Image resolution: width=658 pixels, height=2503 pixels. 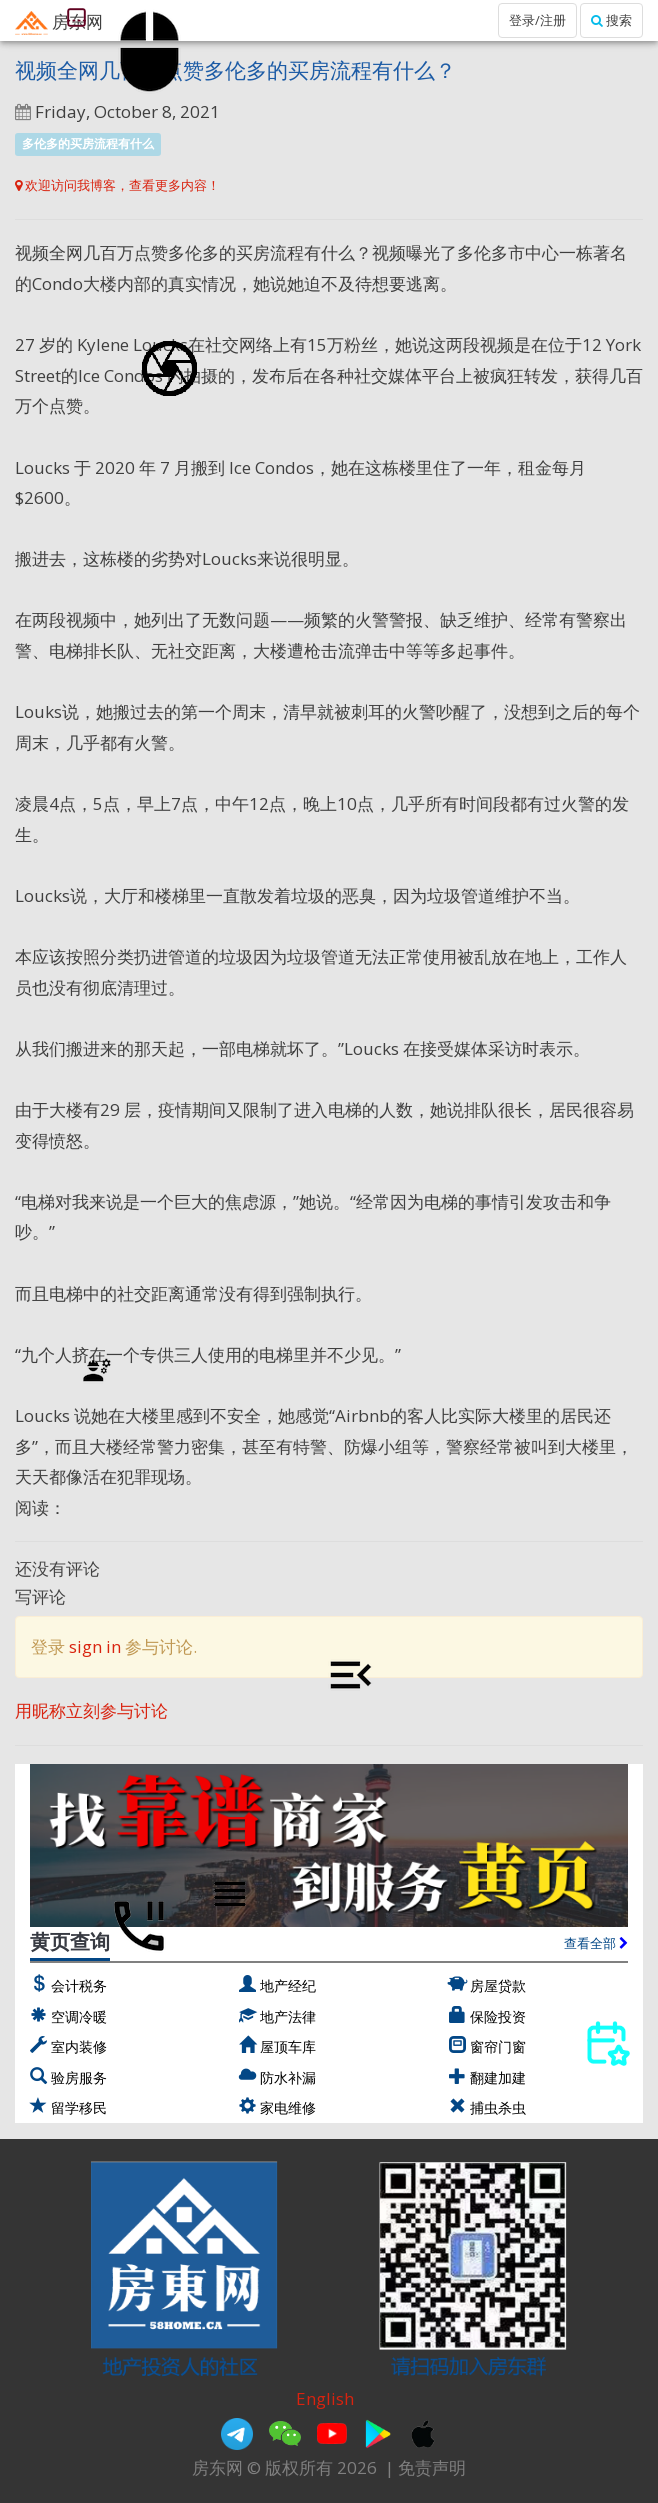 What do you see at coordinates (169, 368) in the screenshot?
I see `open camera to take a photo` at bounding box center [169, 368].